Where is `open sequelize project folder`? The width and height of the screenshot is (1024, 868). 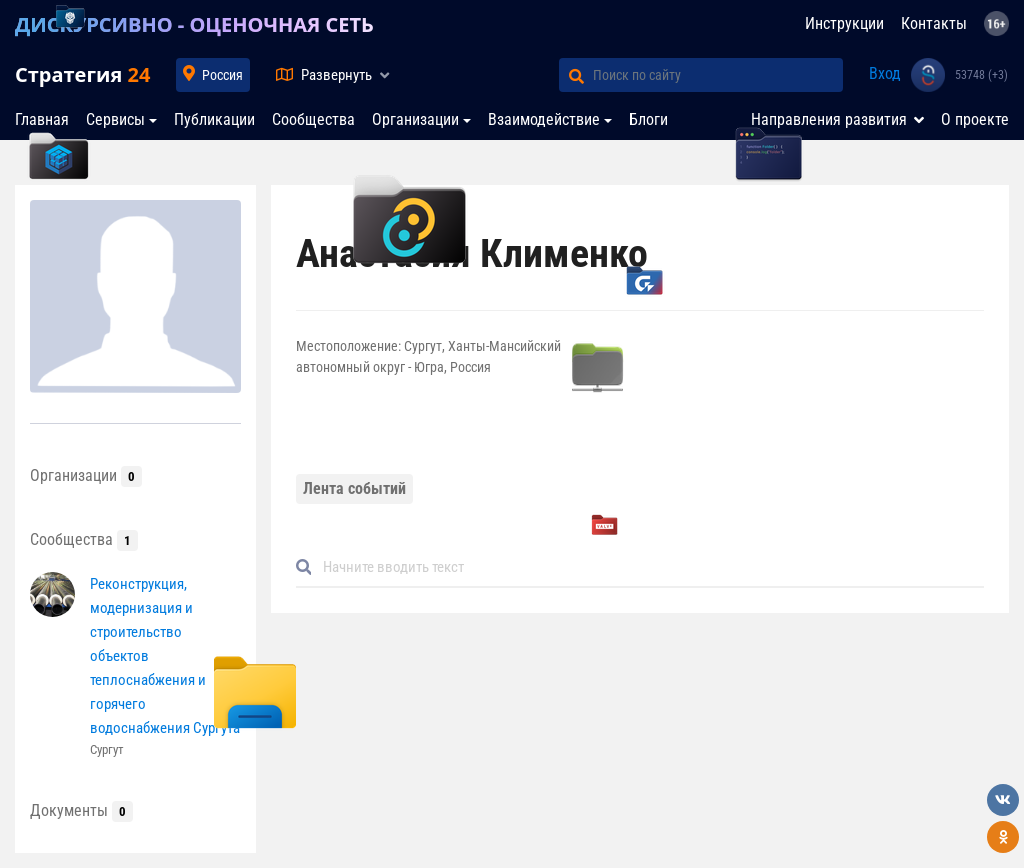
open sequelize project folder is located at coordinates (58, 157).